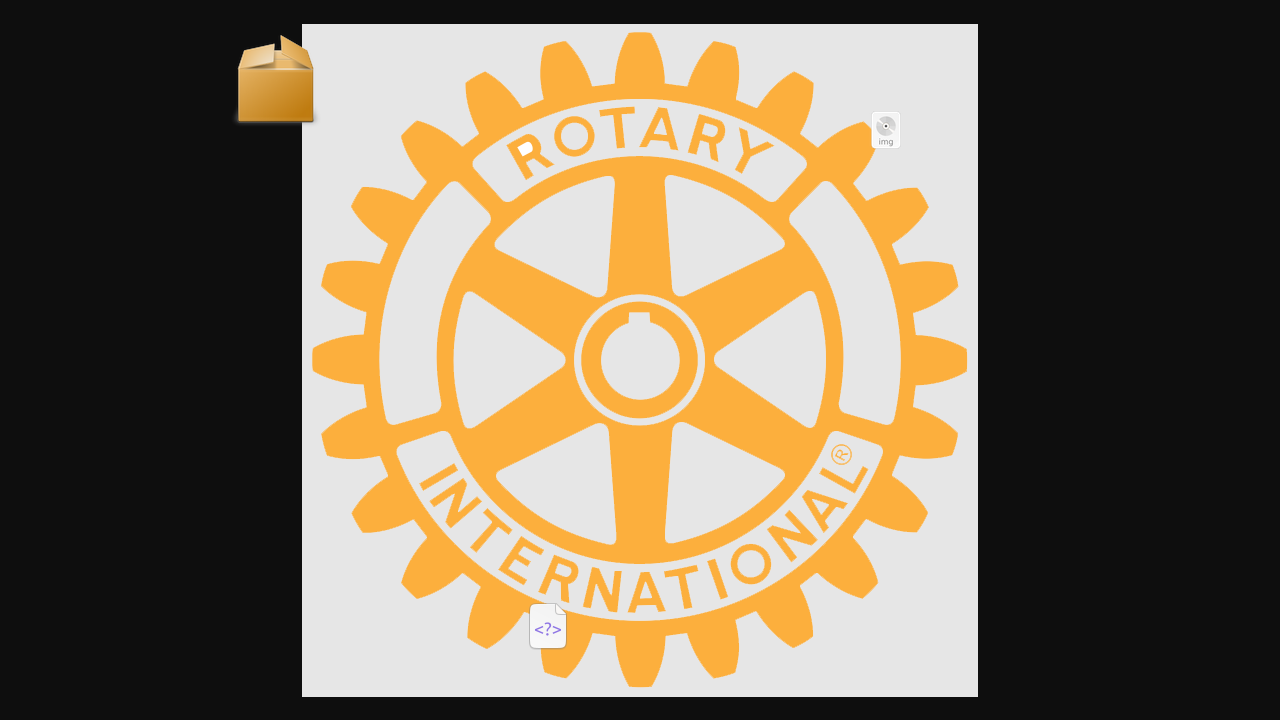 Image resolution: width=1280 pixels, height=720 pixels. What do you see at coordinates (886, 130) in the screenshot?
I see `raw disk image file type indicator` at bounding box center [886, 130].